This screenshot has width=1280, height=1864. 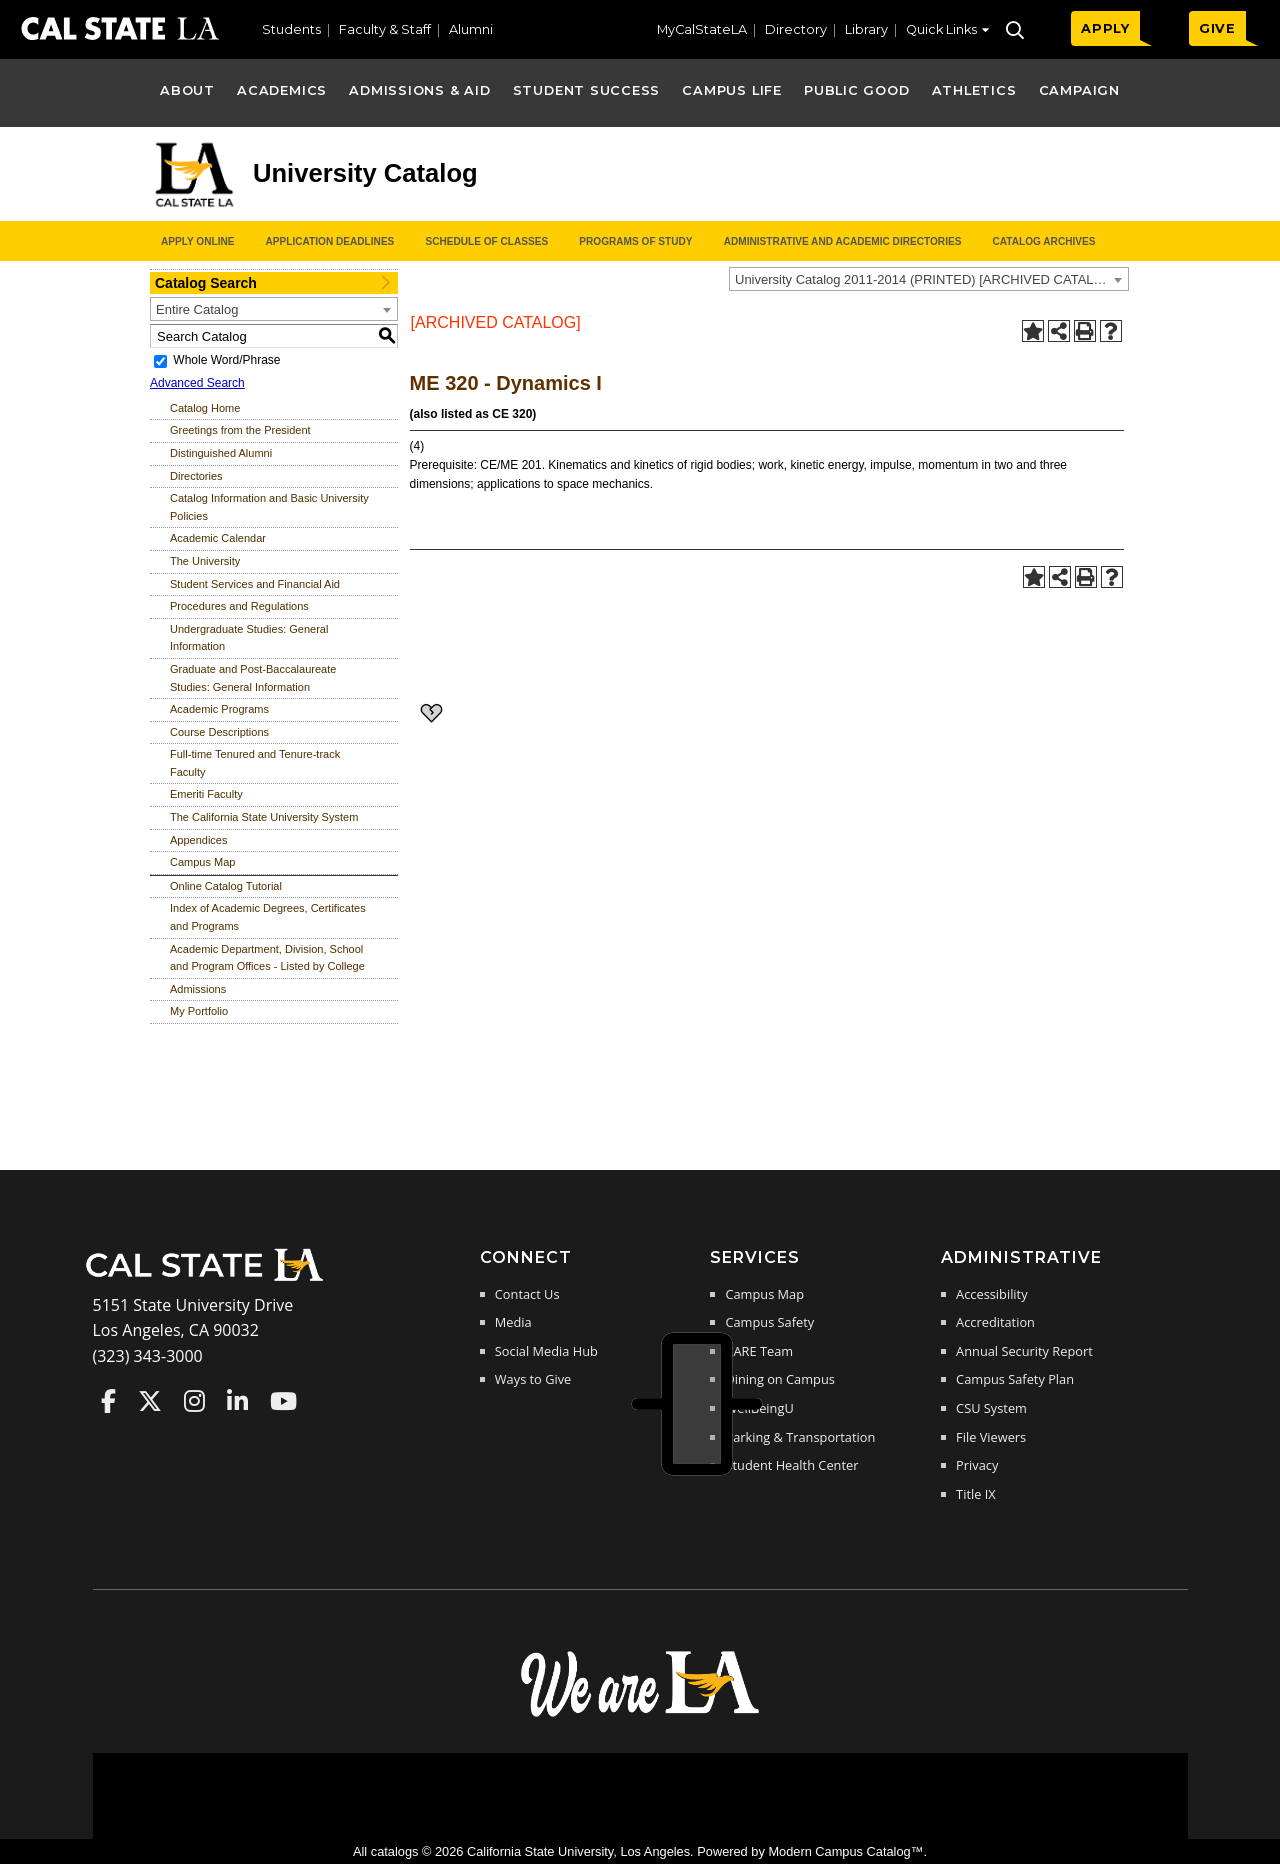 I want to click on unlike or remove from favorites, so click(x=431, y=712).